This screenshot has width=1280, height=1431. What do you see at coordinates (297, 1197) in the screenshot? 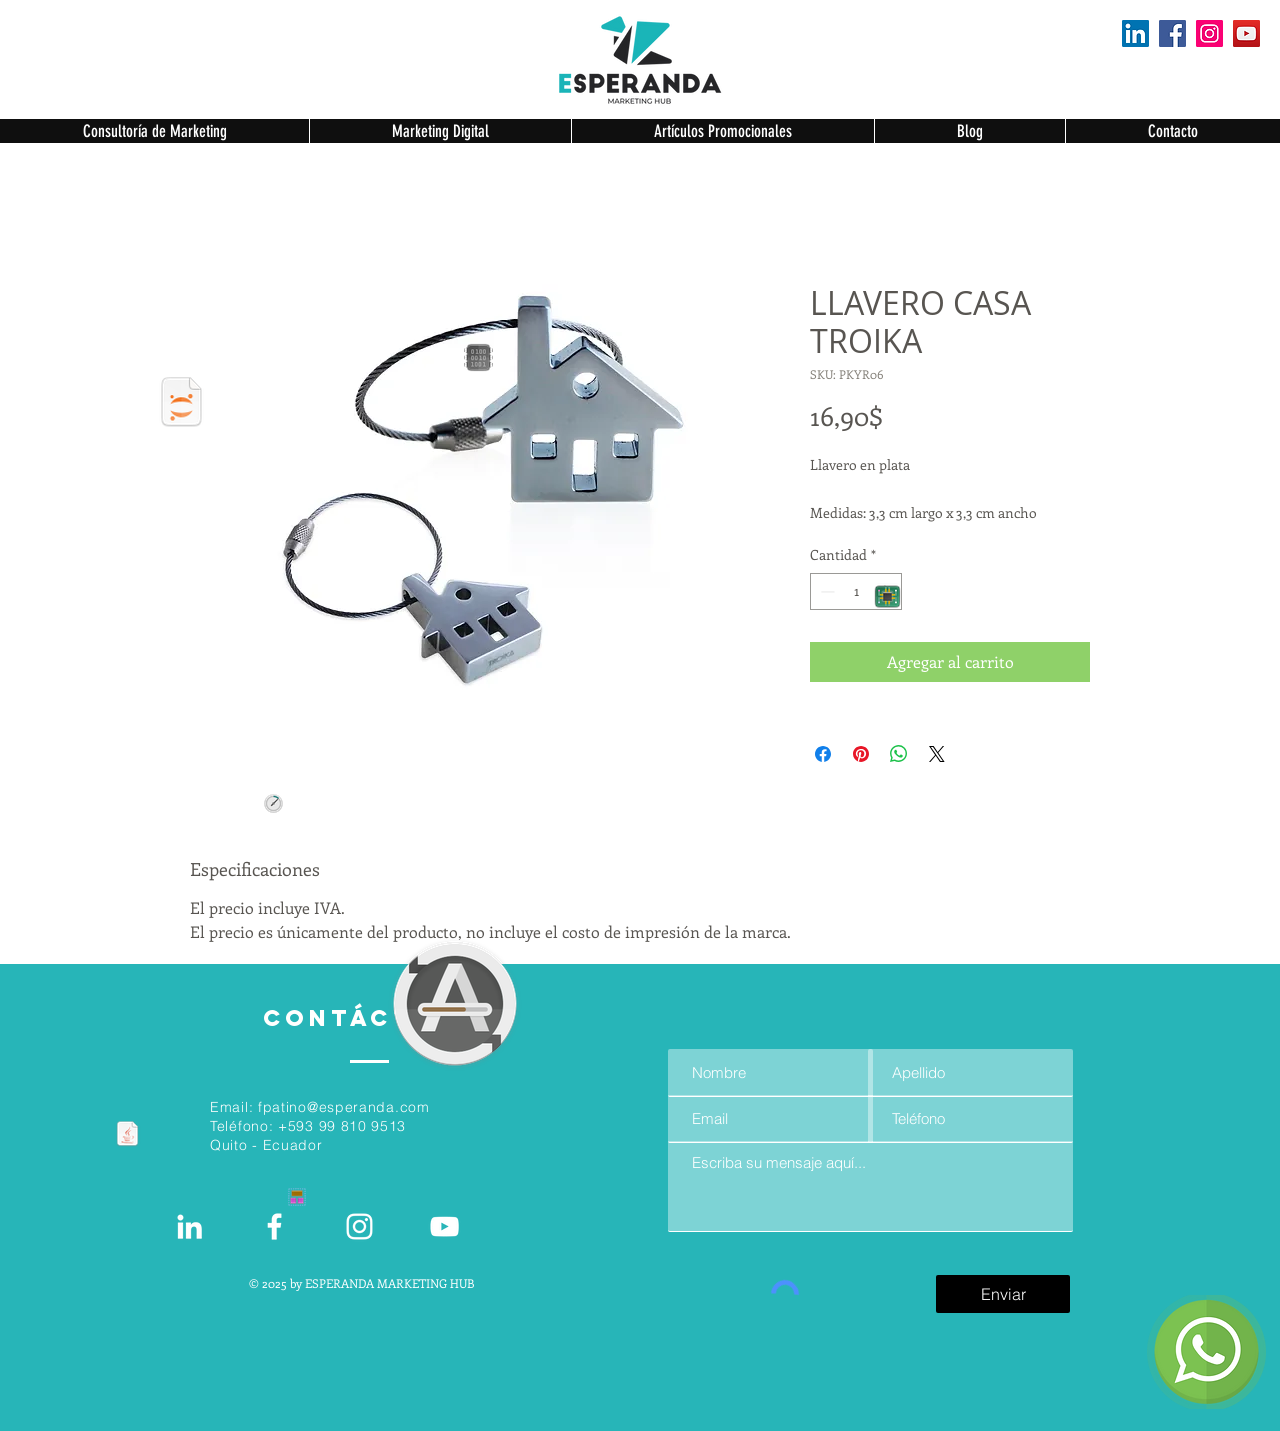
I see `select all items in the current view` at bounding box center [297, 1197].